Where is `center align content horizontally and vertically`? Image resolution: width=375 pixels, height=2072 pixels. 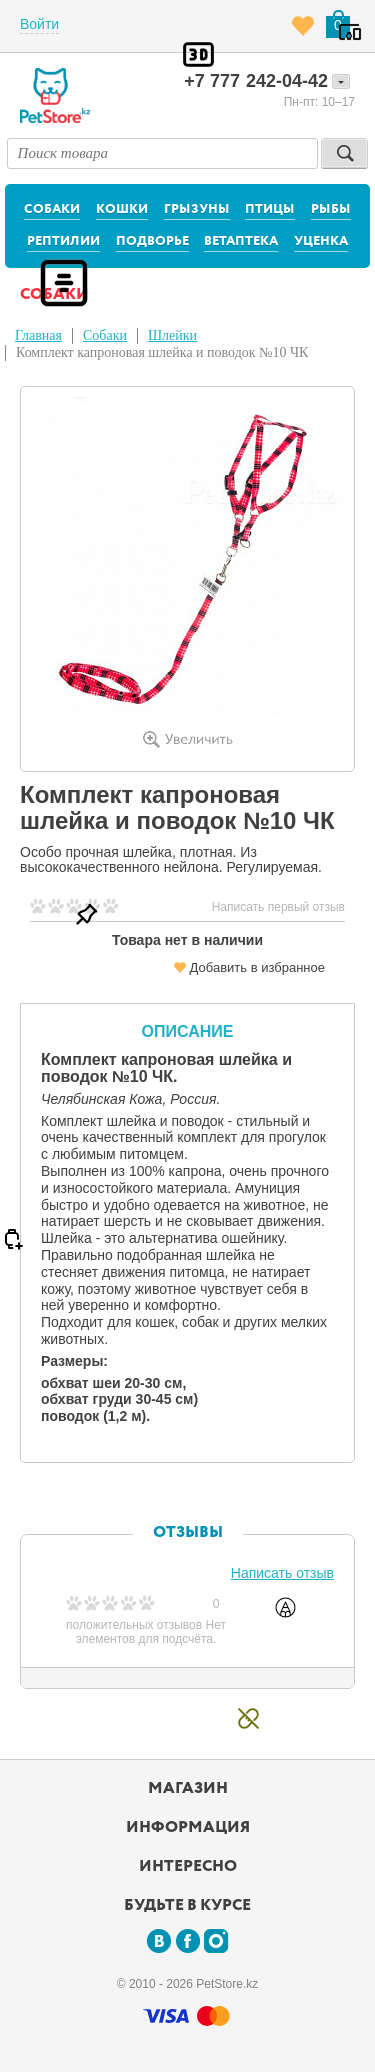 center align content horizontally and vertically is located at coordinates (64, 283).